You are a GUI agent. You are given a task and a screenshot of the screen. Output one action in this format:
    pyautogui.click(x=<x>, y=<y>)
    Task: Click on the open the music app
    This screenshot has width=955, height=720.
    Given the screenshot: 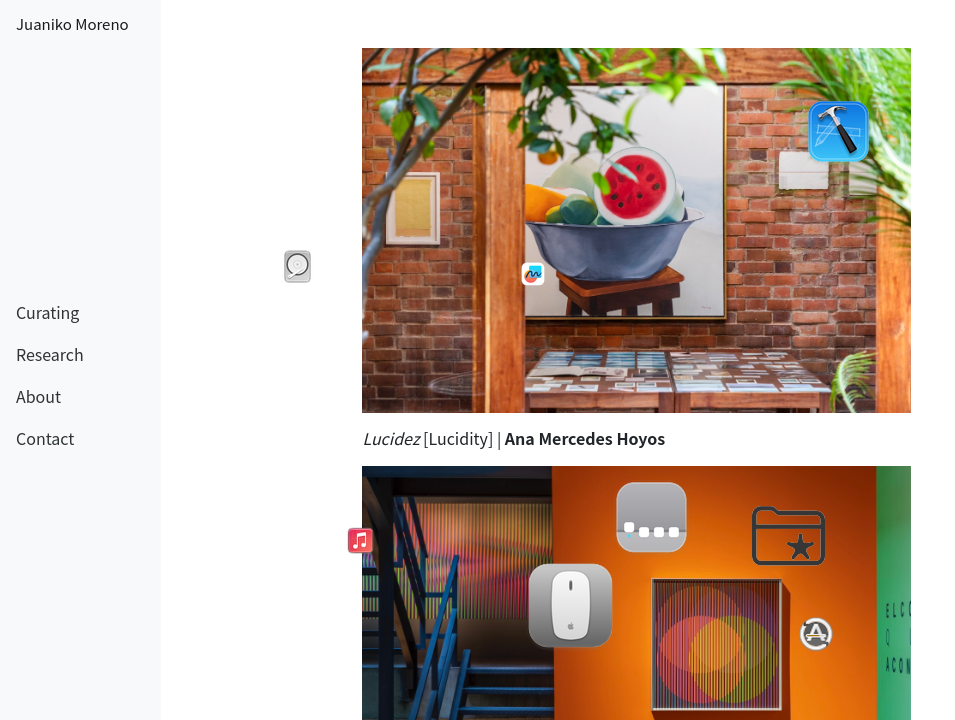 What is the action you would take?
    pyautogui.click(x=360, y=540)
    